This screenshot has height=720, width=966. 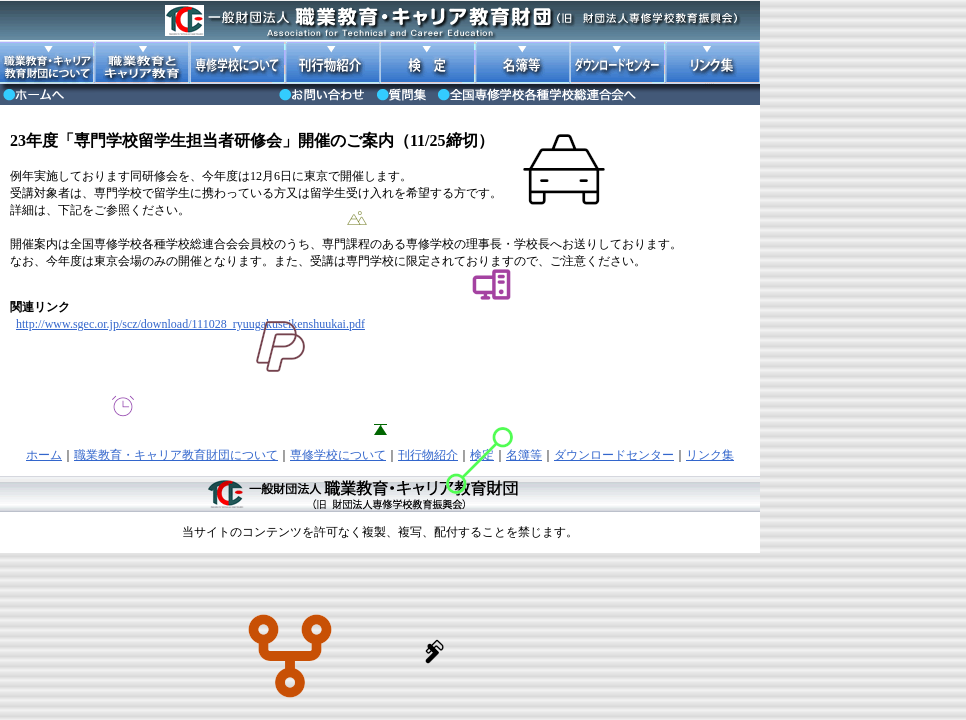 I want to click on request a taxi or cab ride, so click(x=564, y=175).